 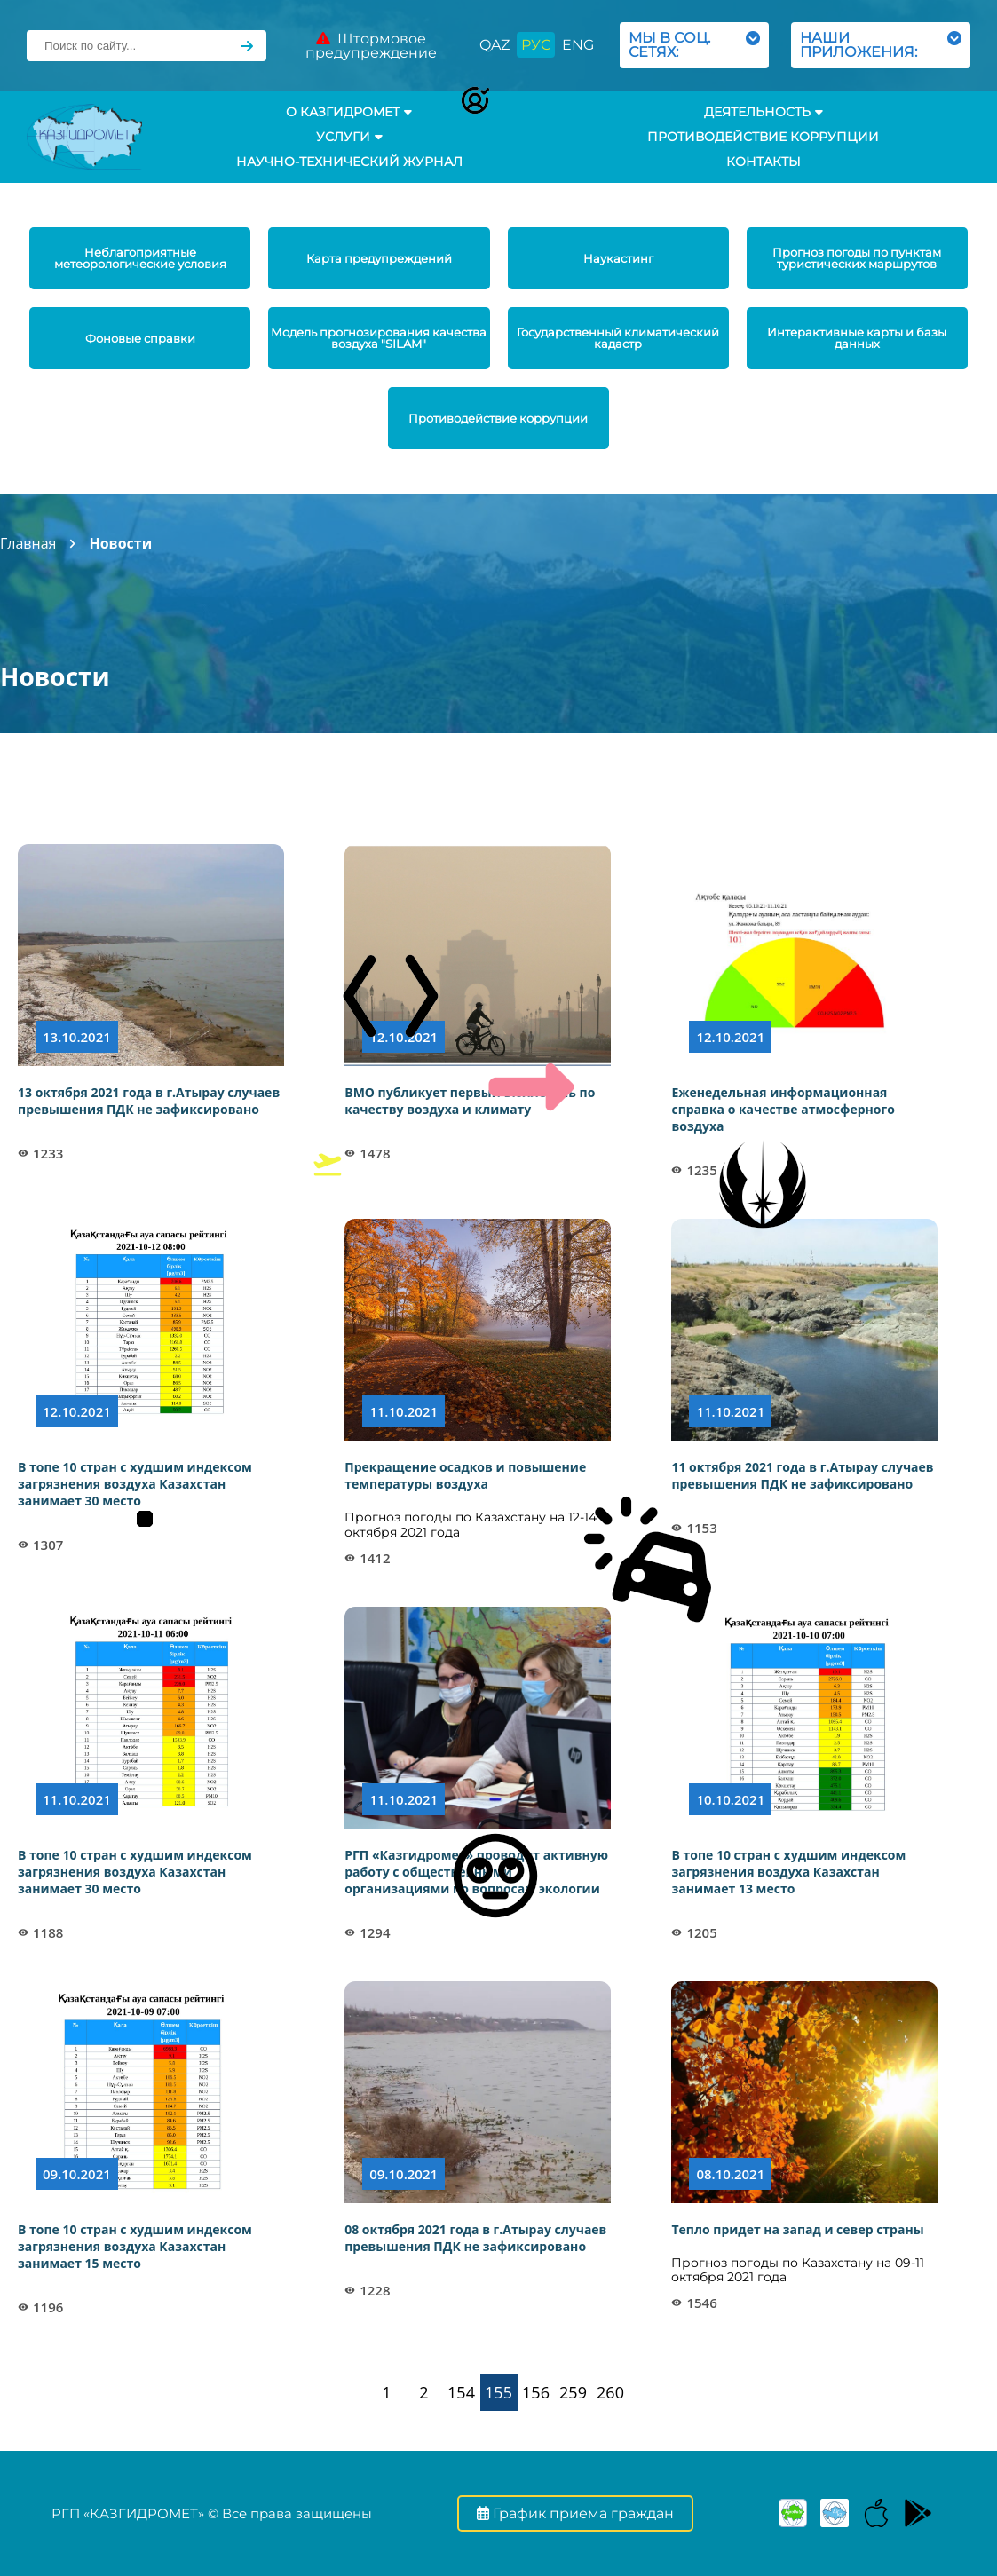 What do you see at coordinates (328, 1164) in the screenshot?
I see `view departing flights` at bounding box center [328, 1164].